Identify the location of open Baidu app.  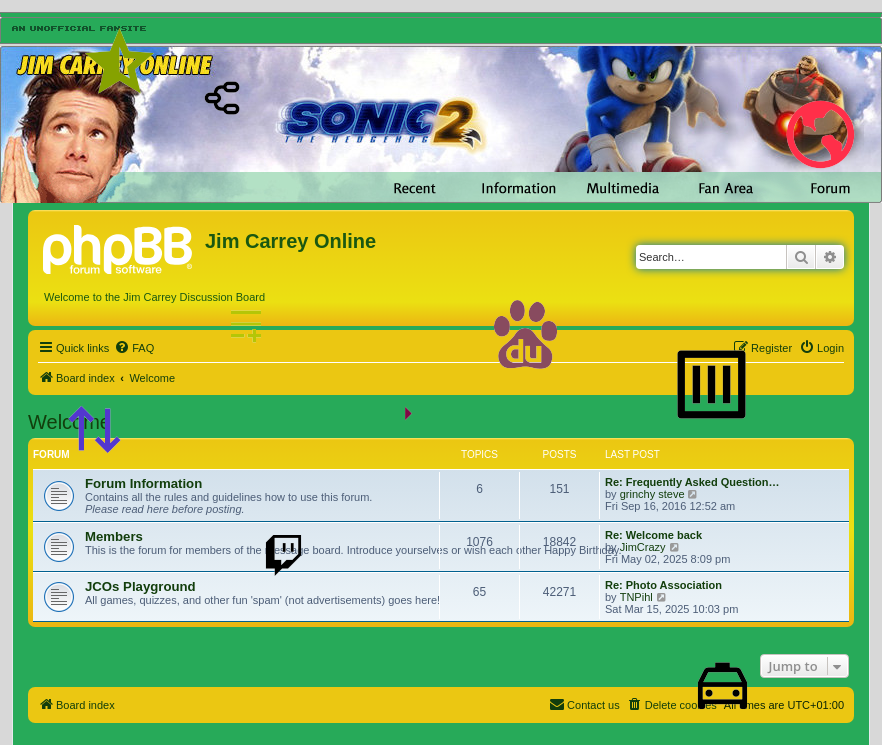
(525, 334).